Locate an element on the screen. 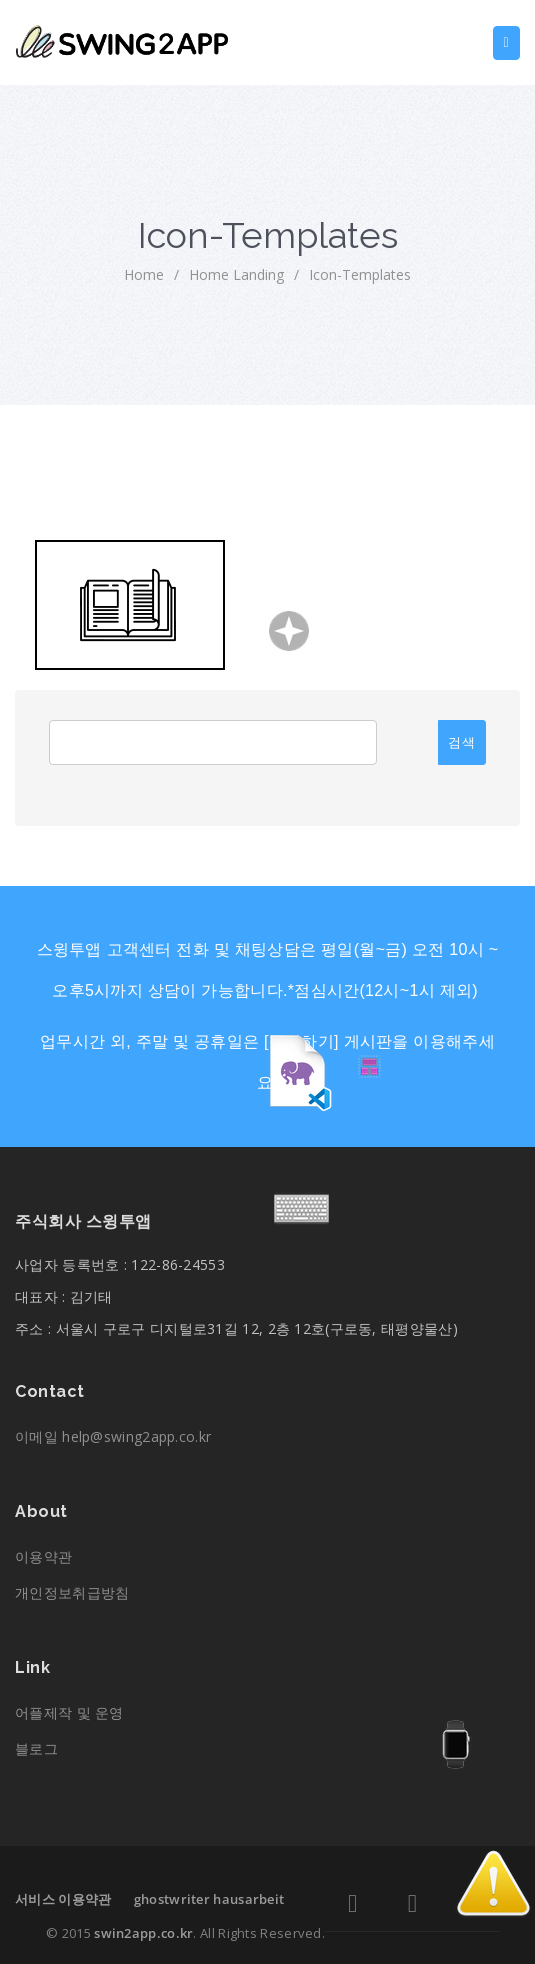 Image resolution: width=535 pixels, height=1964 pixels. open a PHP file in Visual Studio Code is located at coordinates (297, 1072).